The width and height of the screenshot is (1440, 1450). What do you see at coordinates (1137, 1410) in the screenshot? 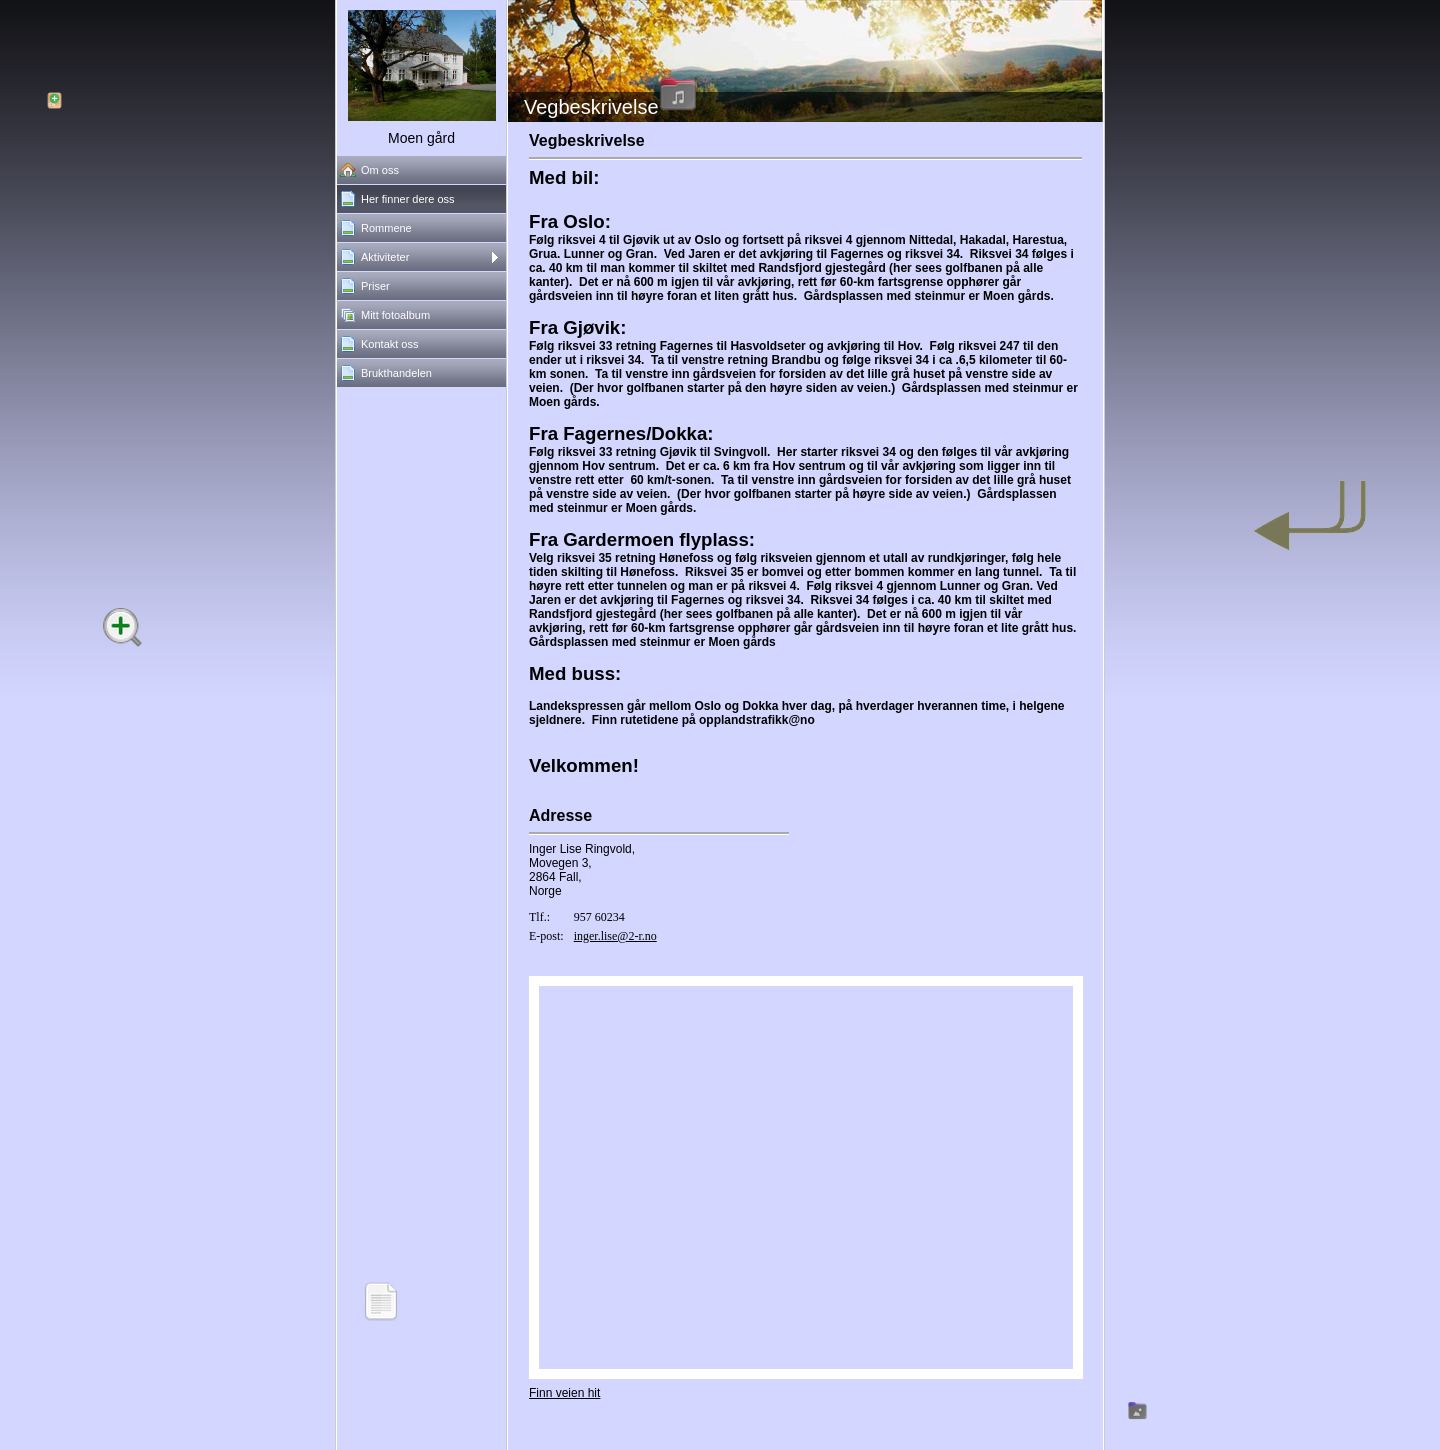
I see `open your pictures folder` at bounding box center [1137, 1410].